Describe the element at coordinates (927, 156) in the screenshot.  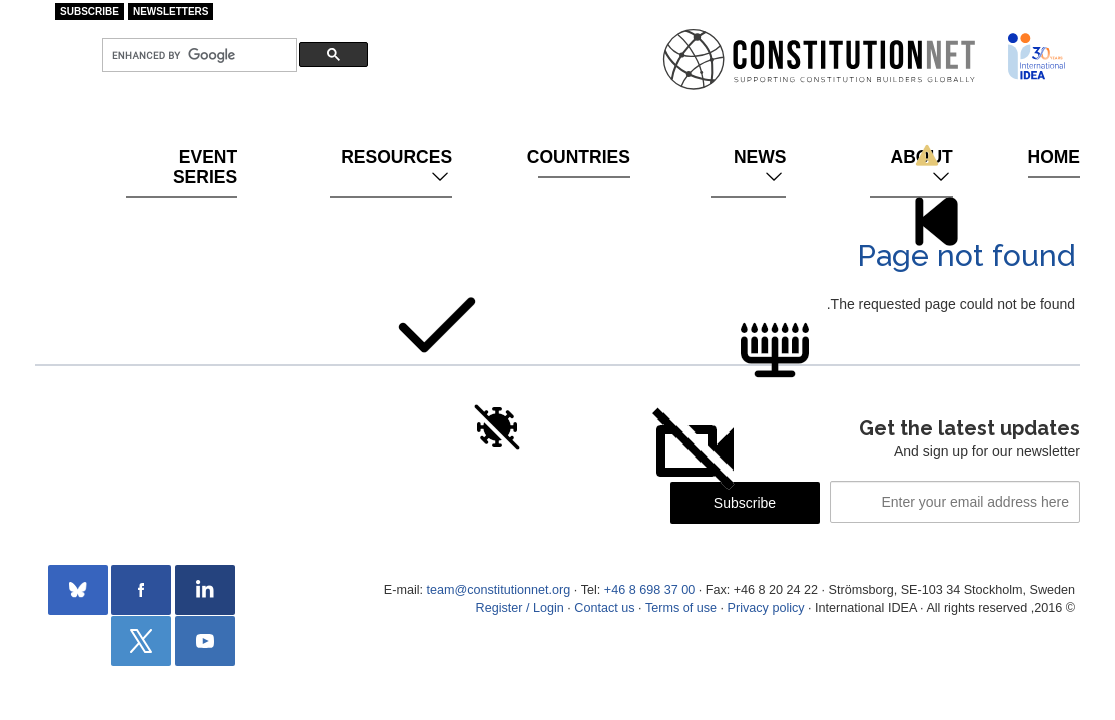
I see `indicates a warning or caution state` at that location.